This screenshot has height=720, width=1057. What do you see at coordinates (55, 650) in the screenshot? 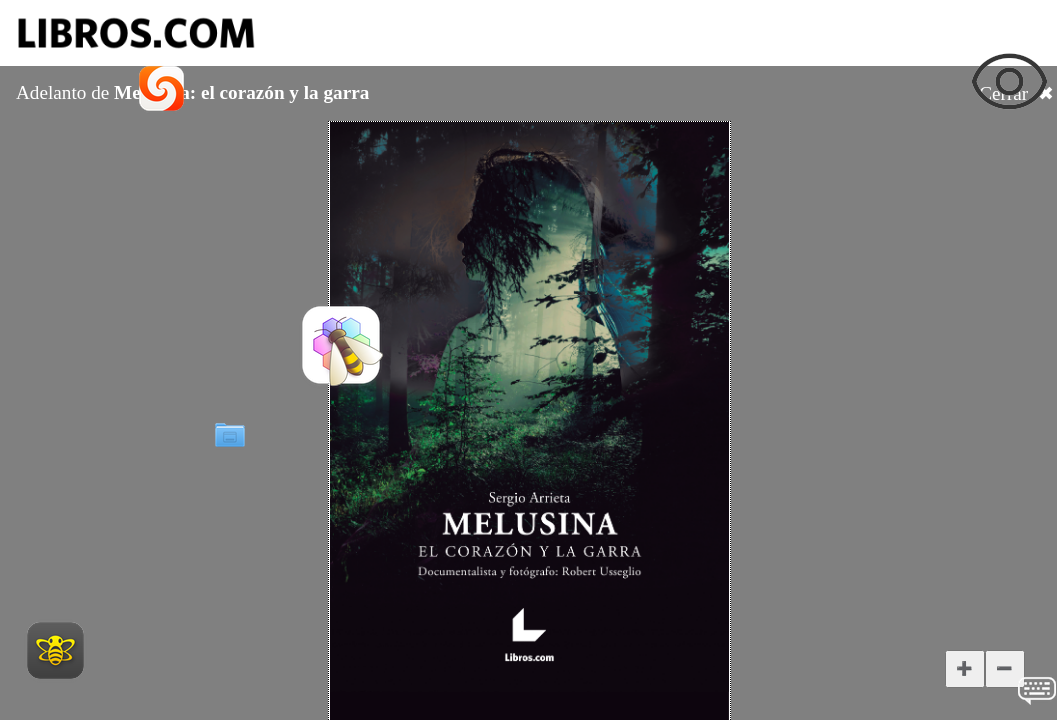
I see `open freeplane mind mapping application` at bounding box center [55, 650].